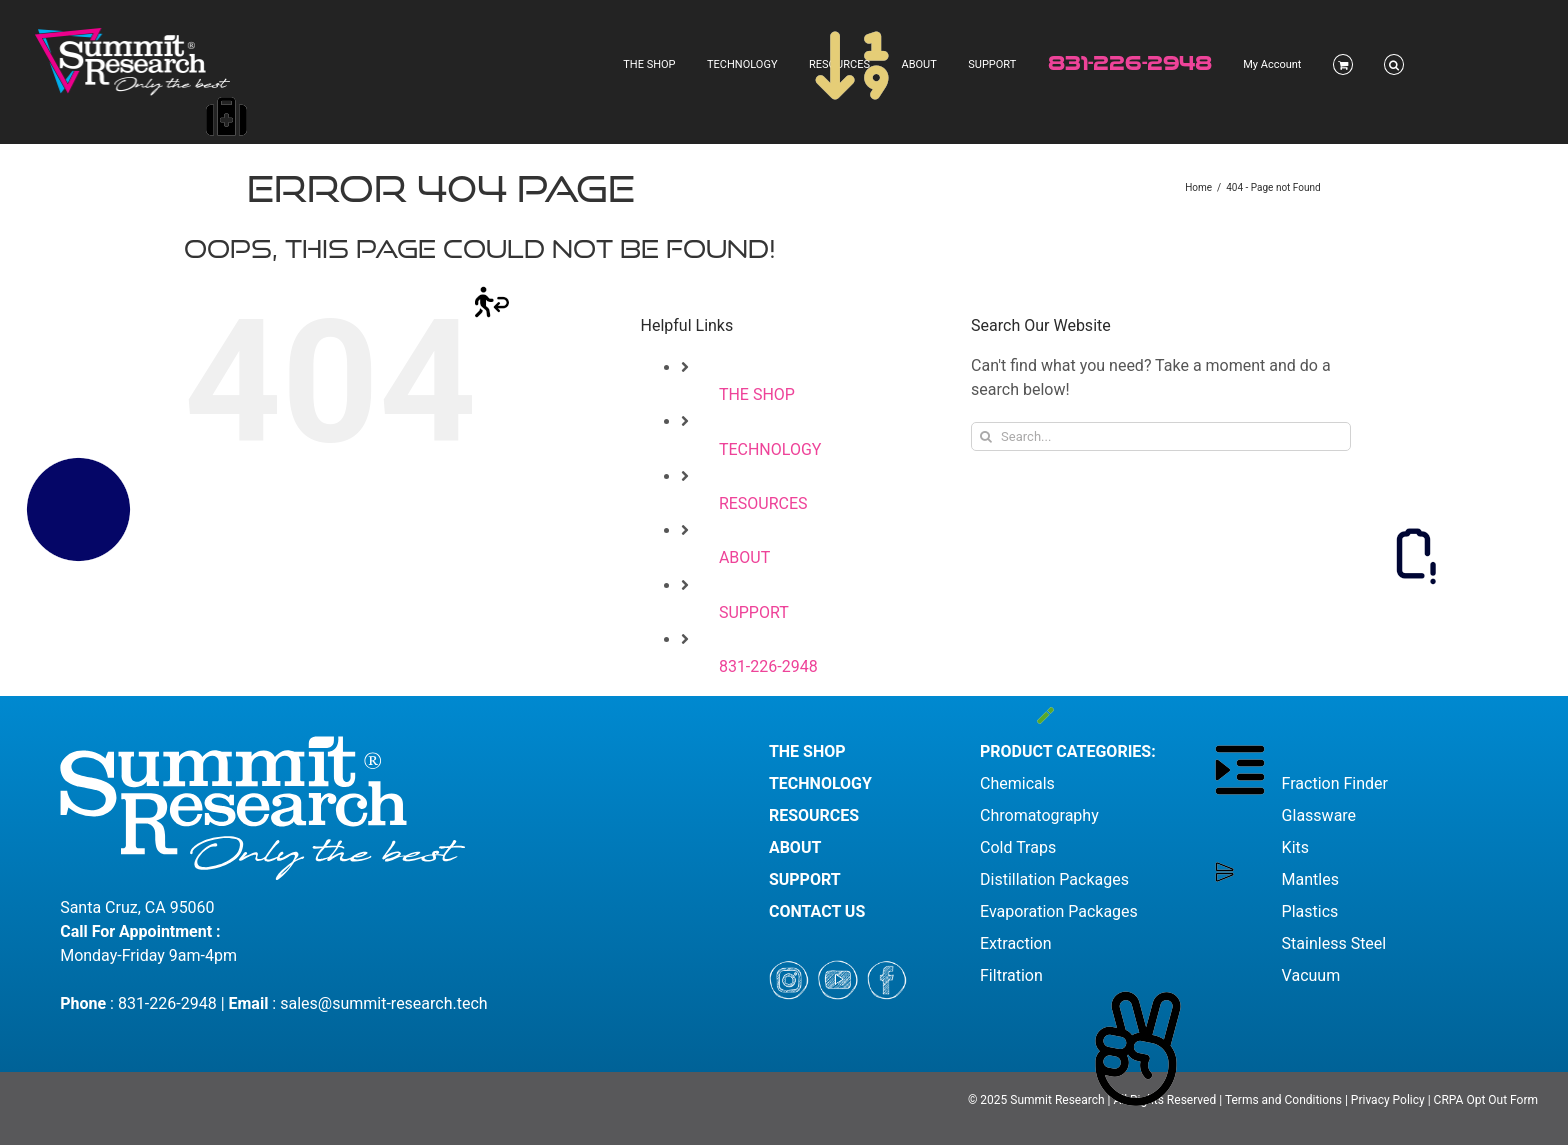 This screenshot has width=1568, height=1145. What do you see at coordinates (1224, 872) in the screenshot?
I see `flip image or content vertically` at bounding box center [1224, 872].